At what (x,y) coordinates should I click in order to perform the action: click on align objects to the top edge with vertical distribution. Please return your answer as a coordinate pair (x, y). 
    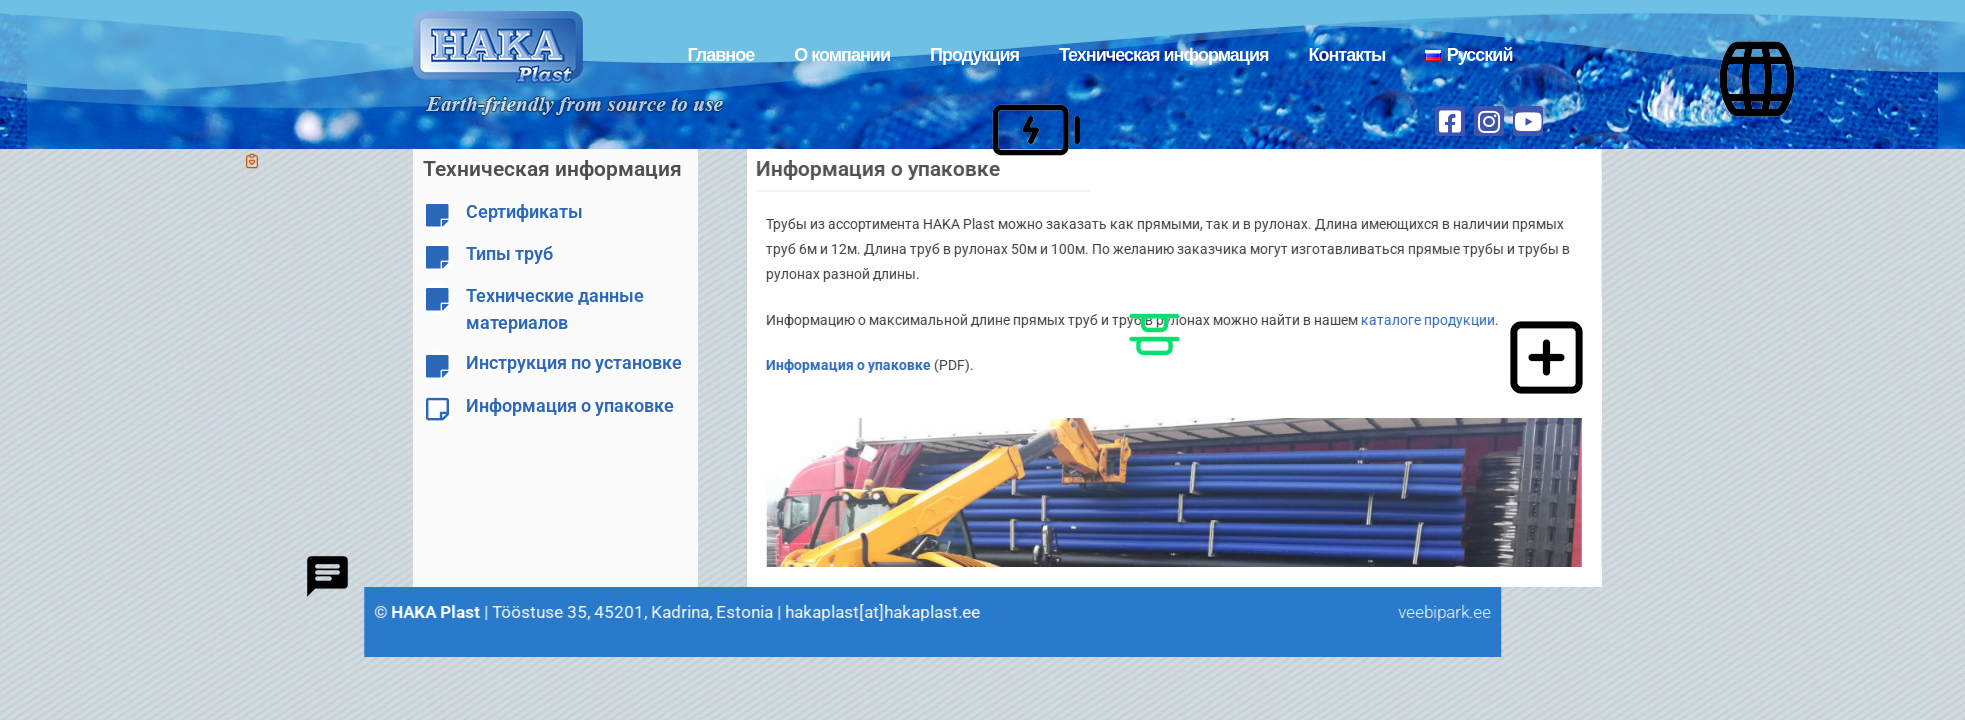
    Looking at the image, I should click on (1154, 334).